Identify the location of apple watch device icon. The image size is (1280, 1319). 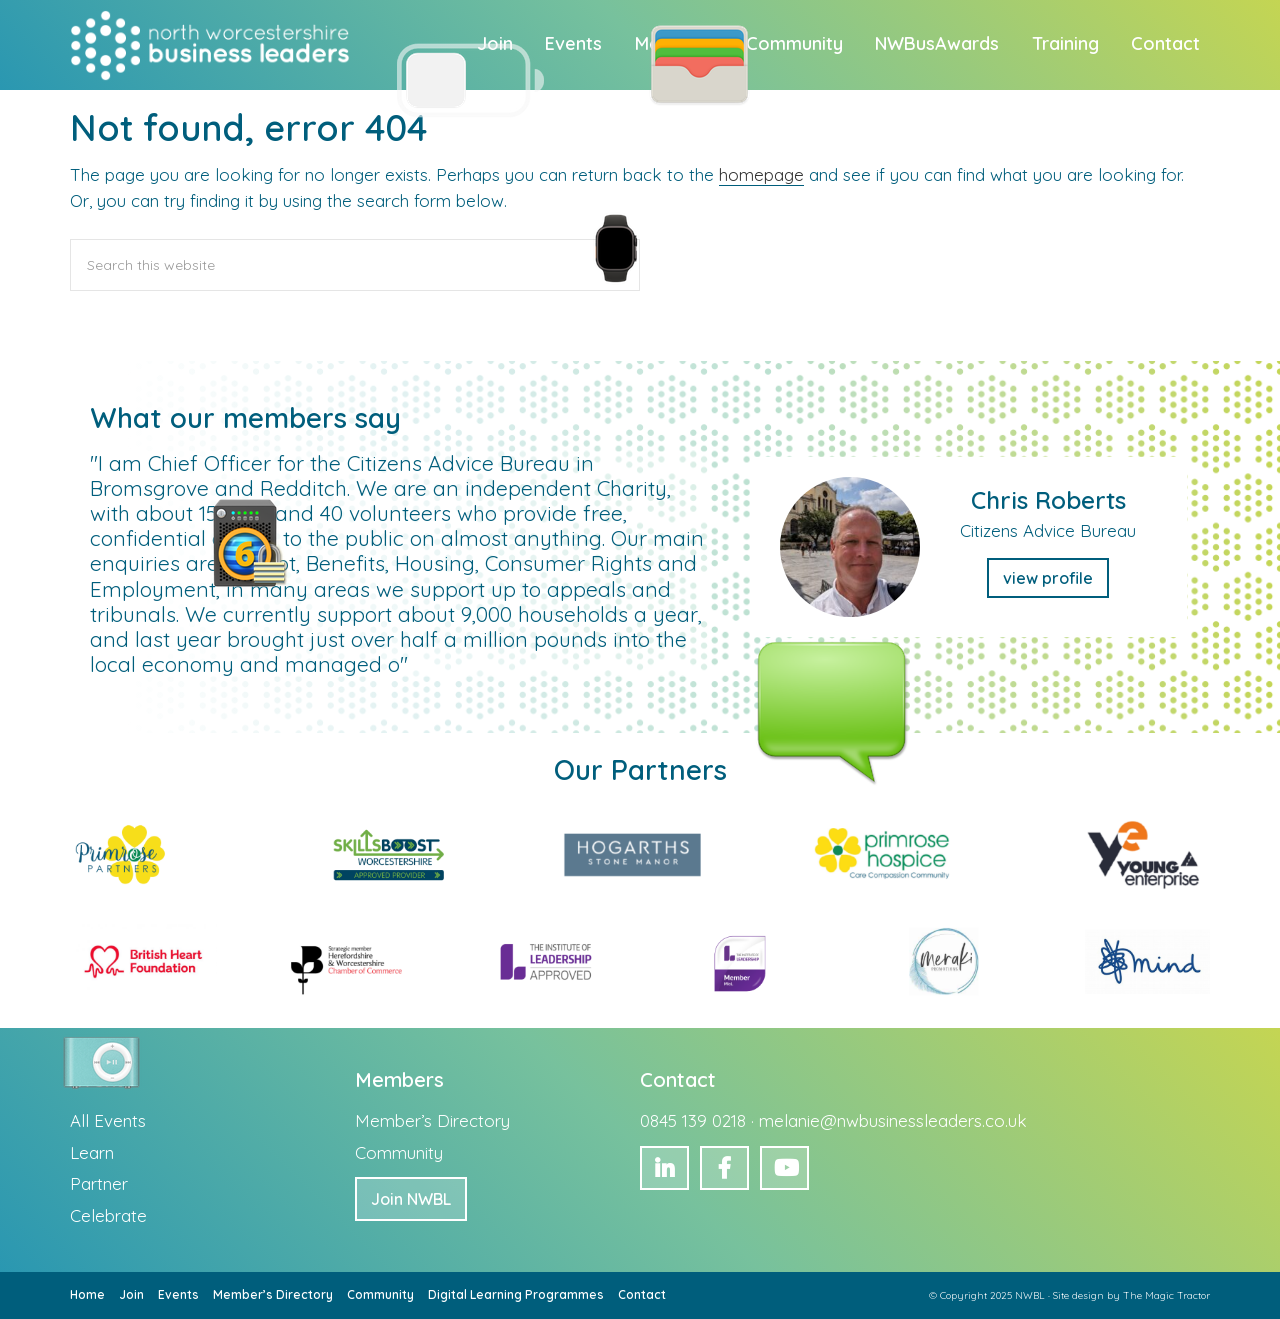
(615, 248).